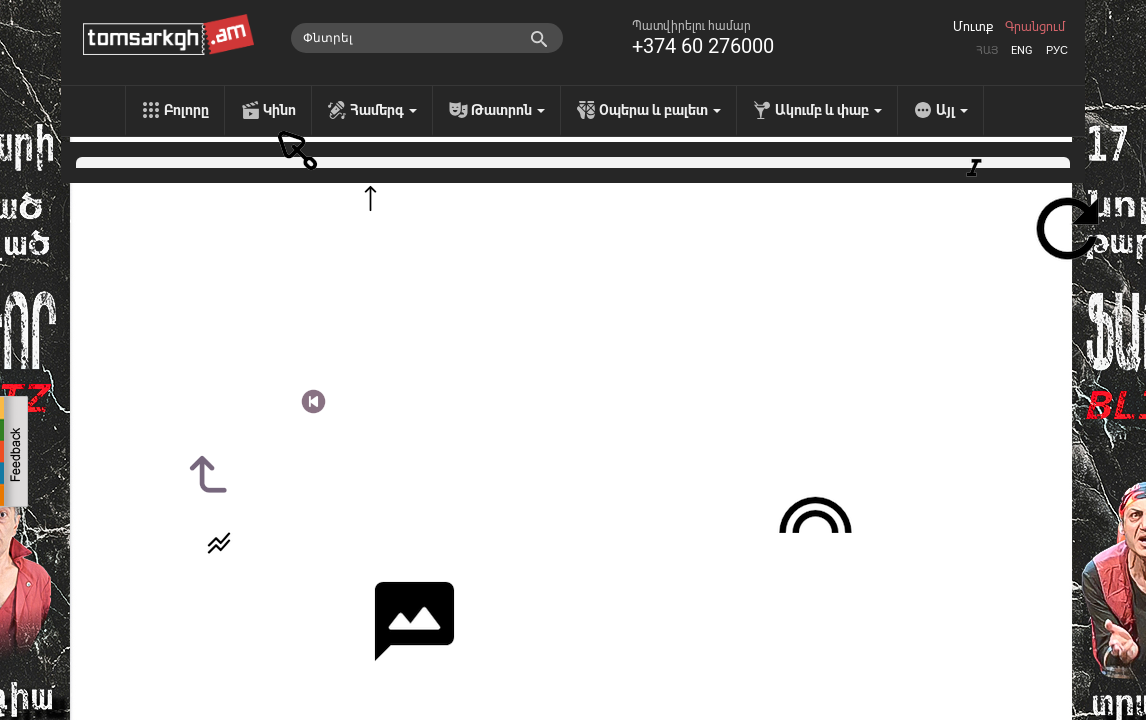  Describe the element at coordinates (219, 543) in the screenshot. I see `view stacked line chart data` at that location.